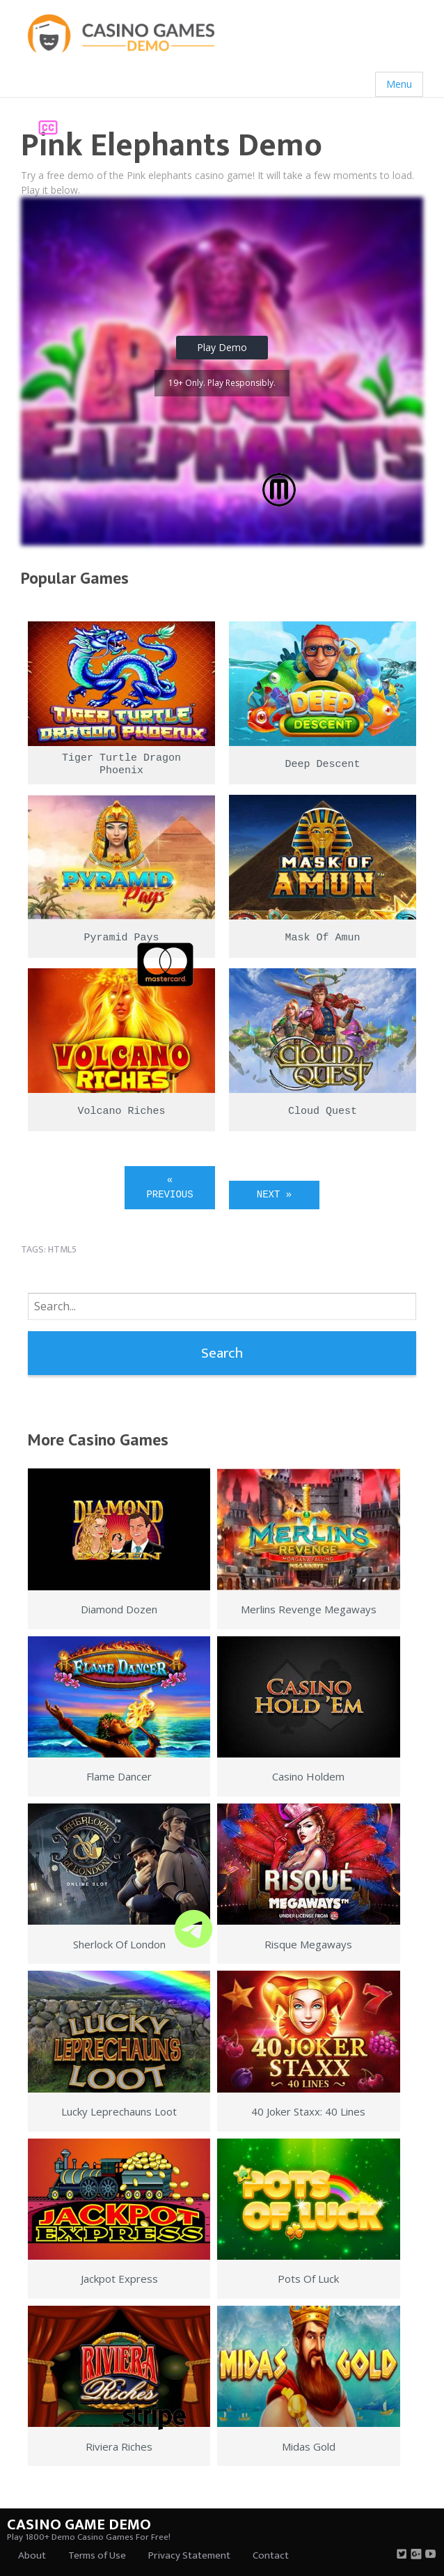 The width and height of the screenshot is (444, 2576). Describe the element at coordinates (165, 964) in the screenshot. I see `pay with mastercard` at that location.